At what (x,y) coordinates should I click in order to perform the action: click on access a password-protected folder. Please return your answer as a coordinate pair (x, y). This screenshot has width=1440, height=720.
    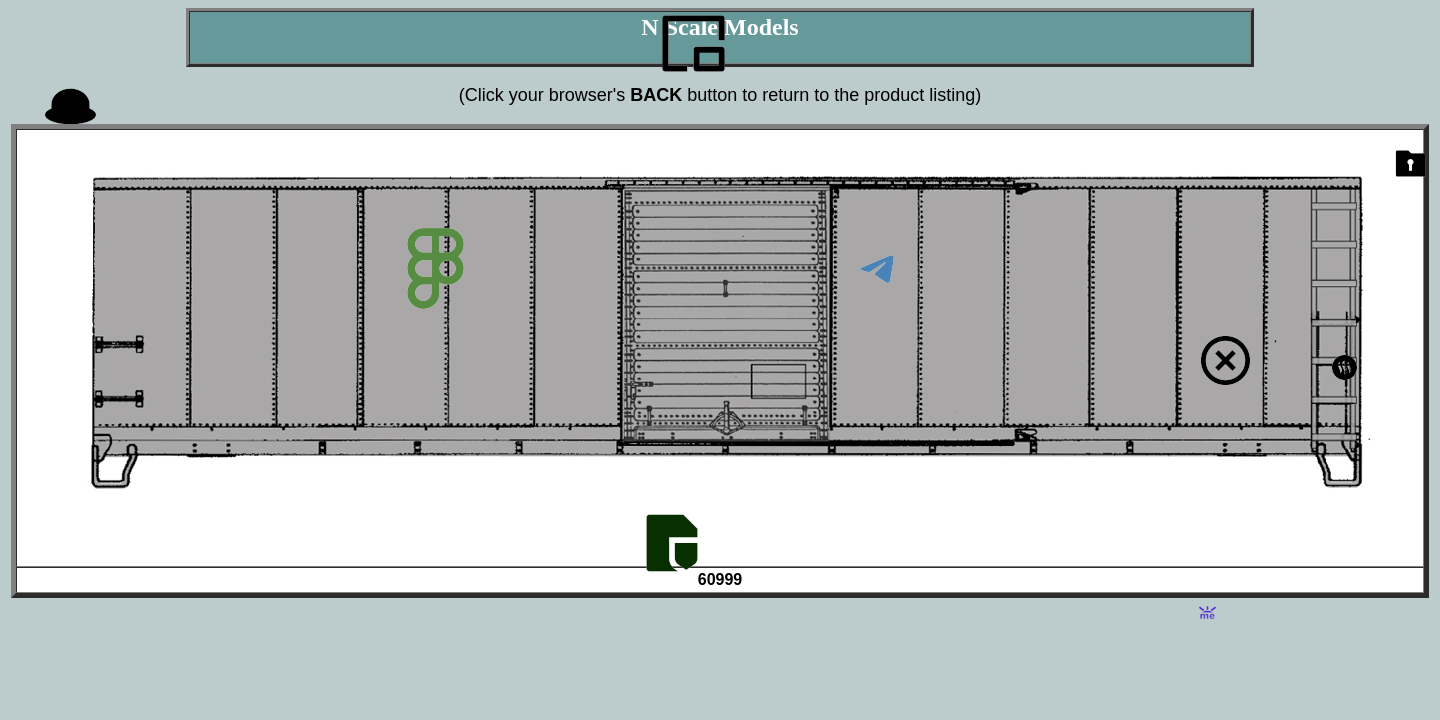
    Looking at the image, I should click on (1410, 163).